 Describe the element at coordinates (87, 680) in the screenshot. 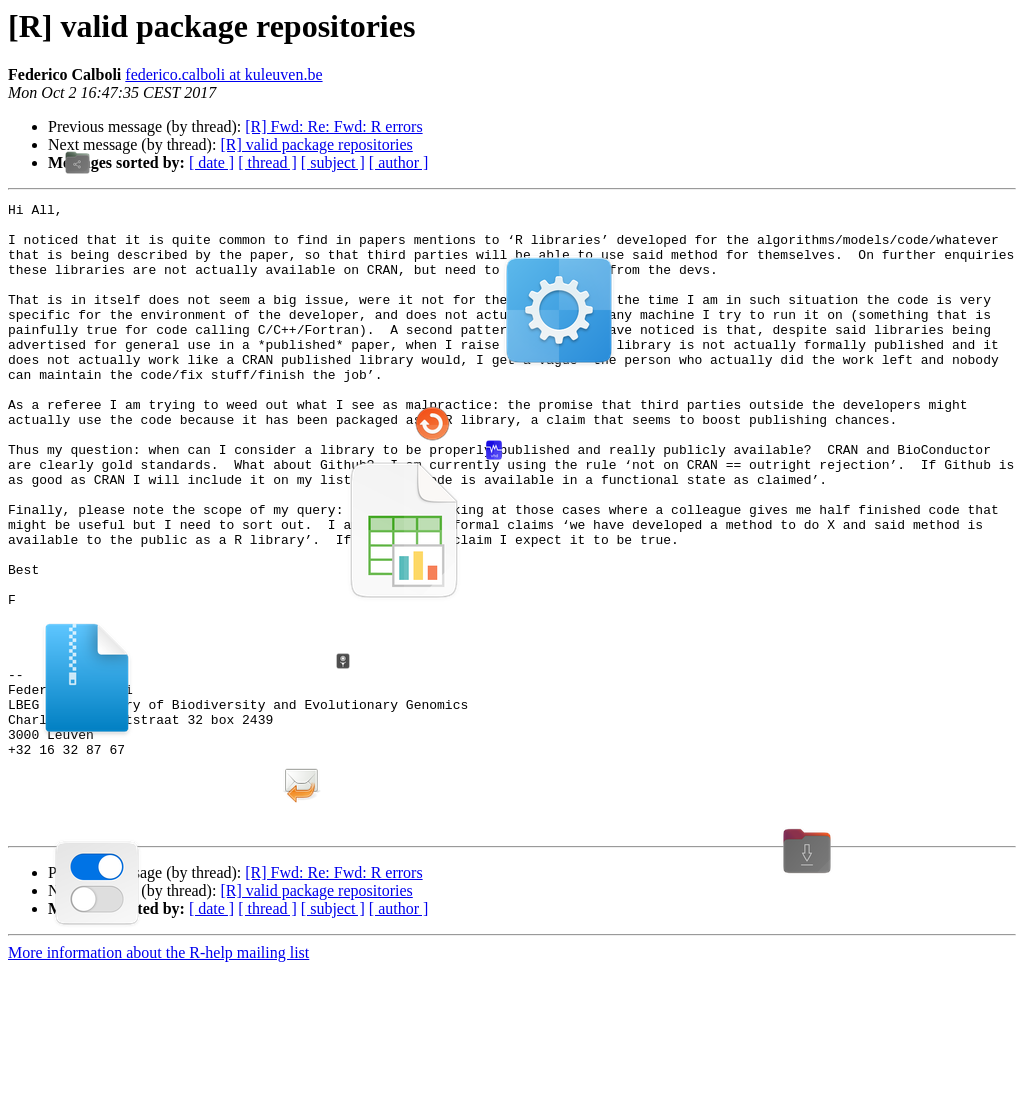

I see `an archive file in .ar format` at that location.